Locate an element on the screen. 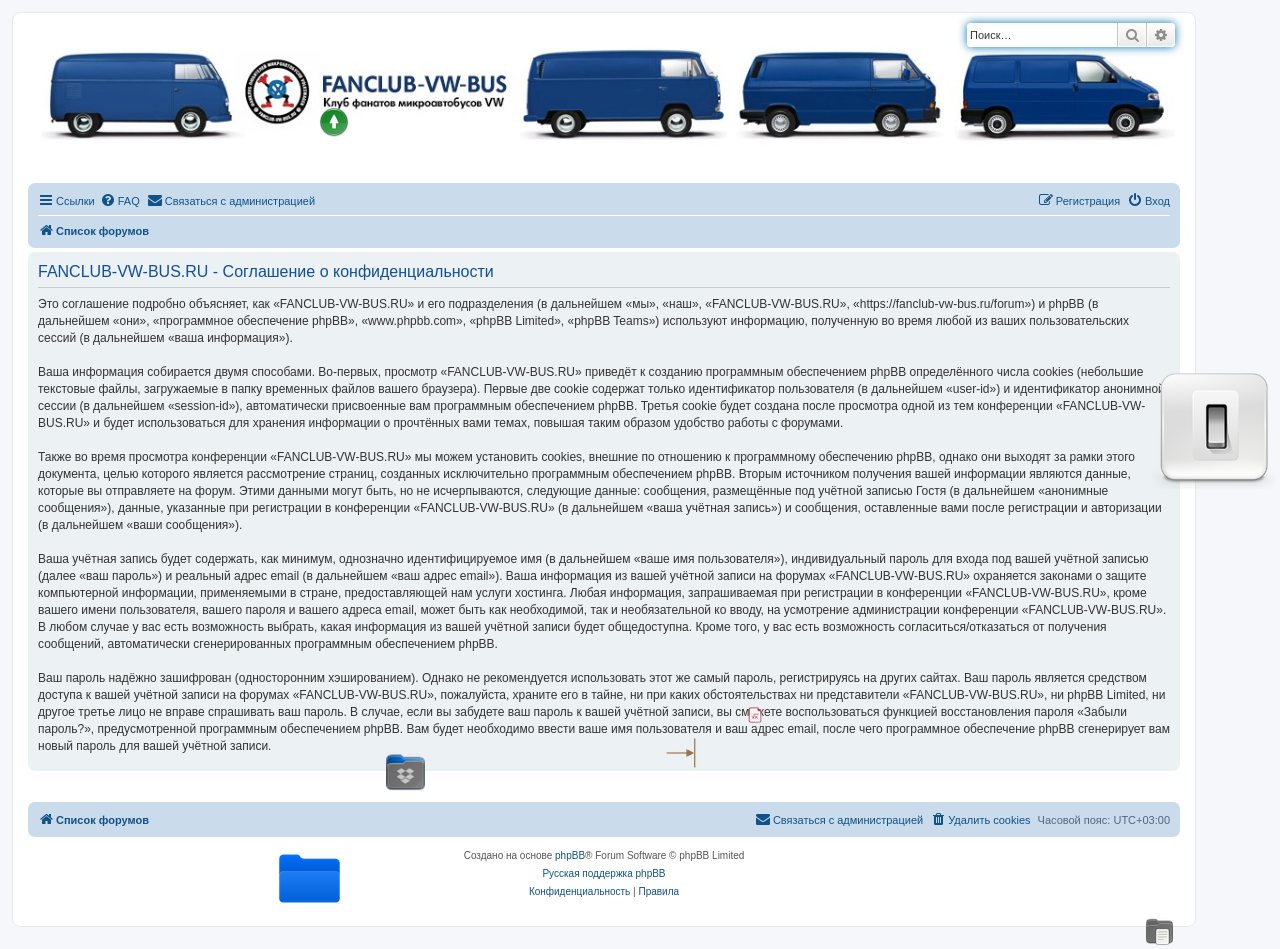  open a file or document is located at coordinates (1159, 931).